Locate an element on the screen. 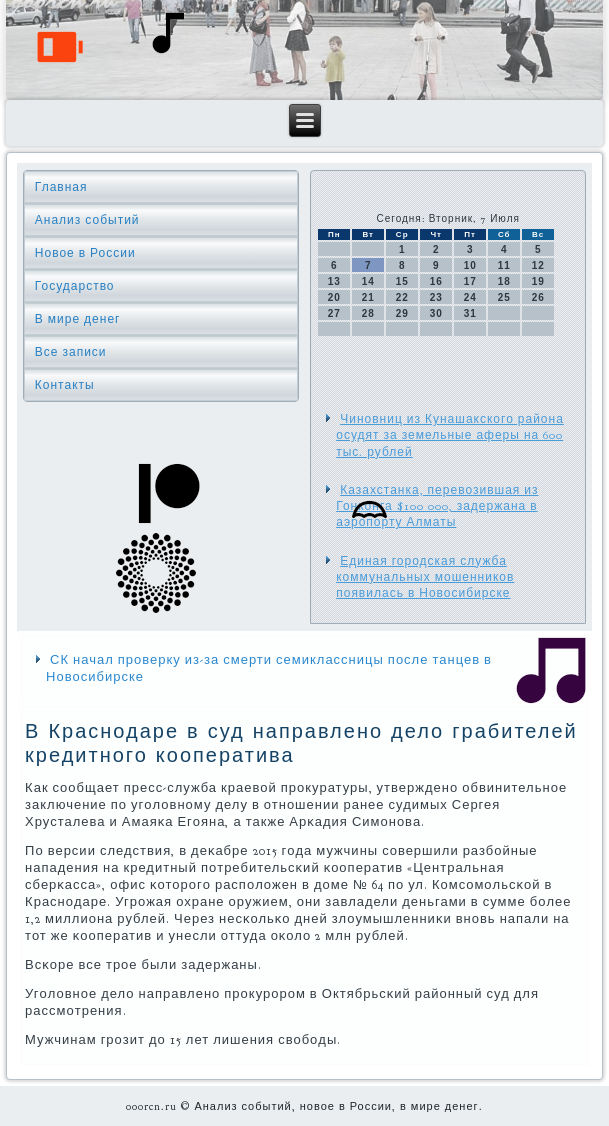 The height and width of the screenshot is (1126, 609). indicates low battery status is located at coordinates (59, 47).